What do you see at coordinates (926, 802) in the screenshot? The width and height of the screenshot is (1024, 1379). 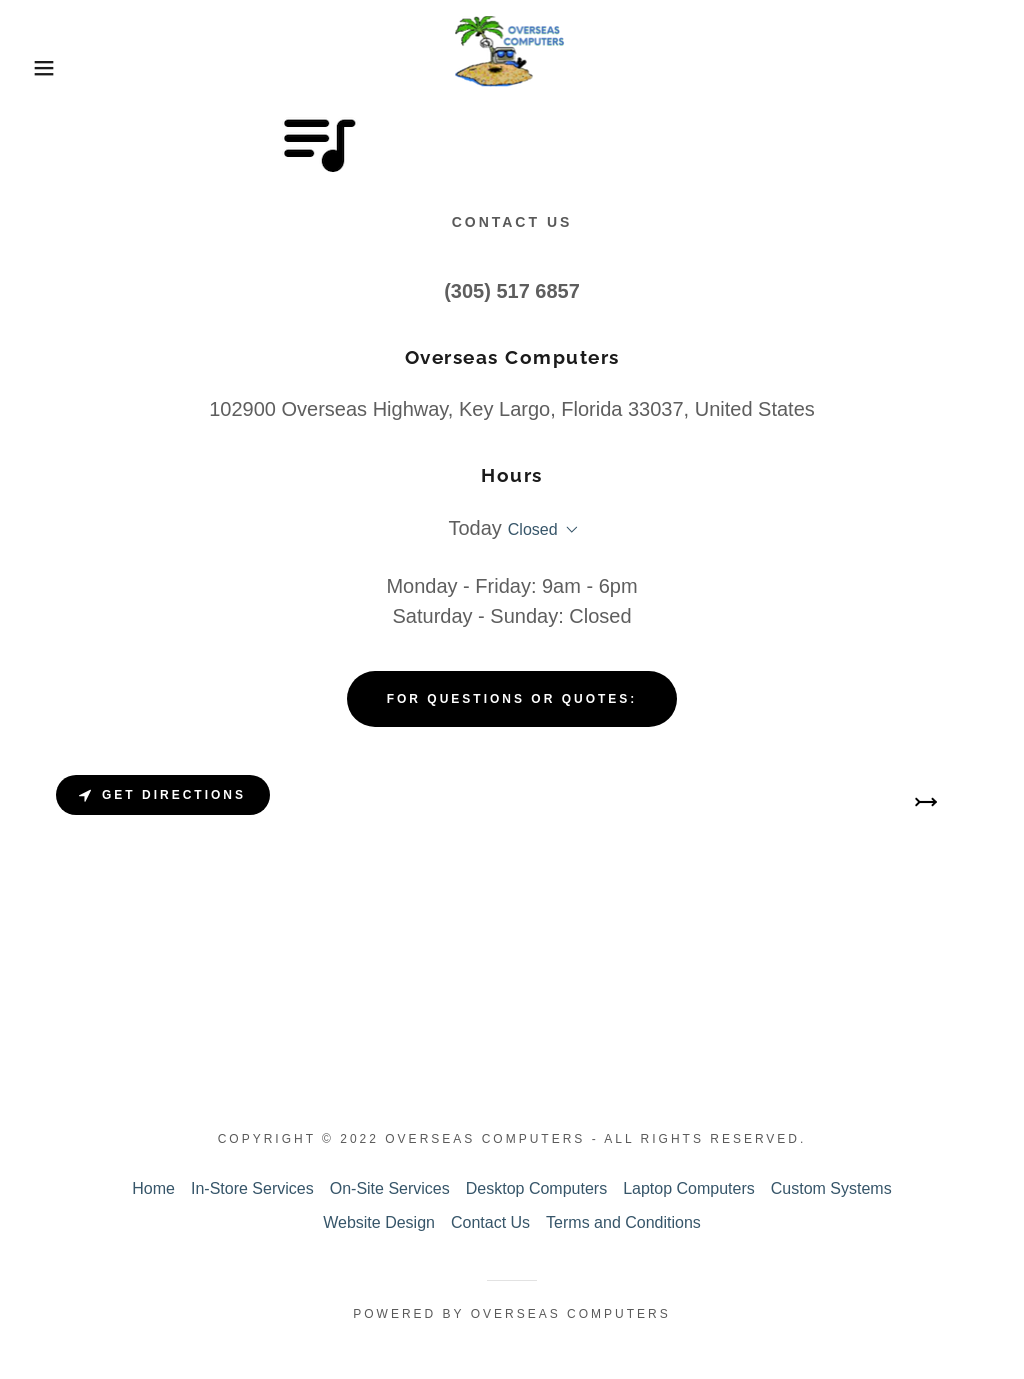 I see `continue to the next step` at bounding box center [926, 802].